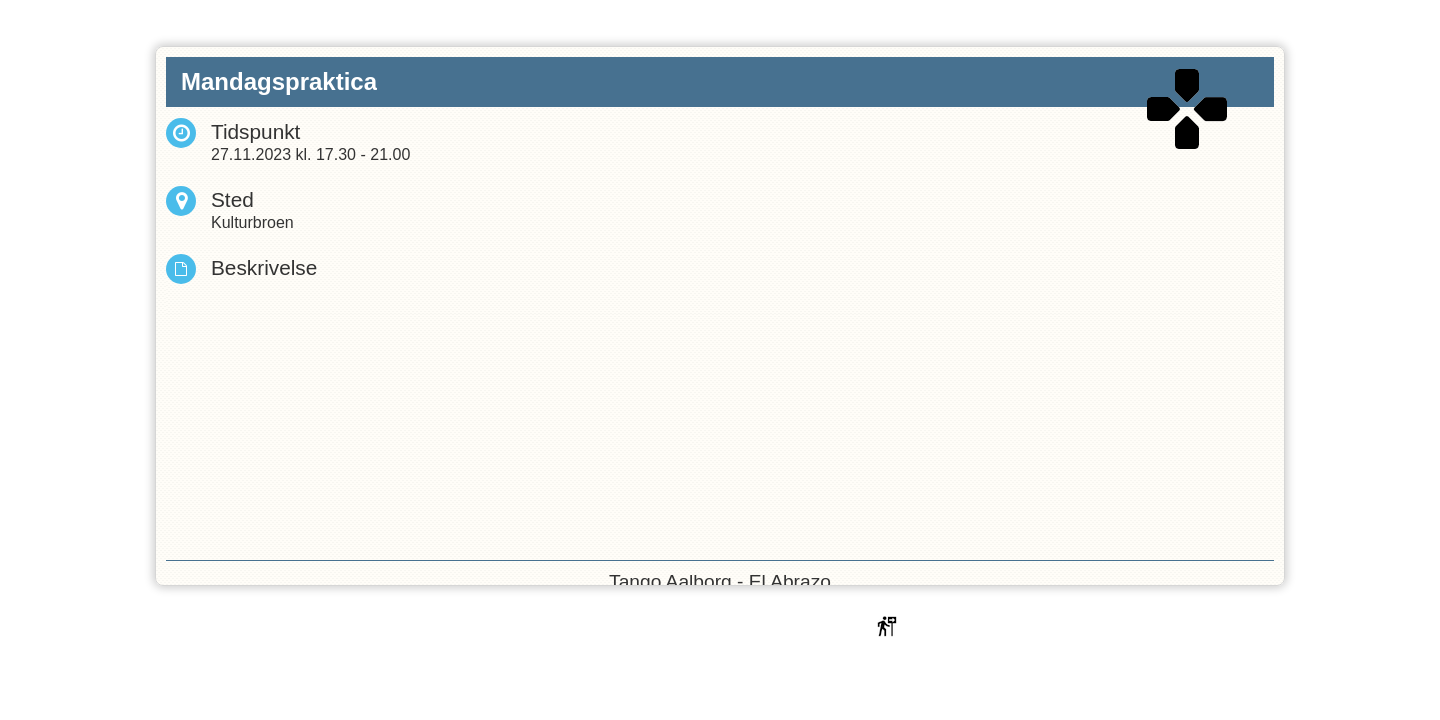 The image size is (1440, 720). Describe the element at coordinates (887, 626) in the screenshot. I see `follow directional signs or navigation guidance` at that location.